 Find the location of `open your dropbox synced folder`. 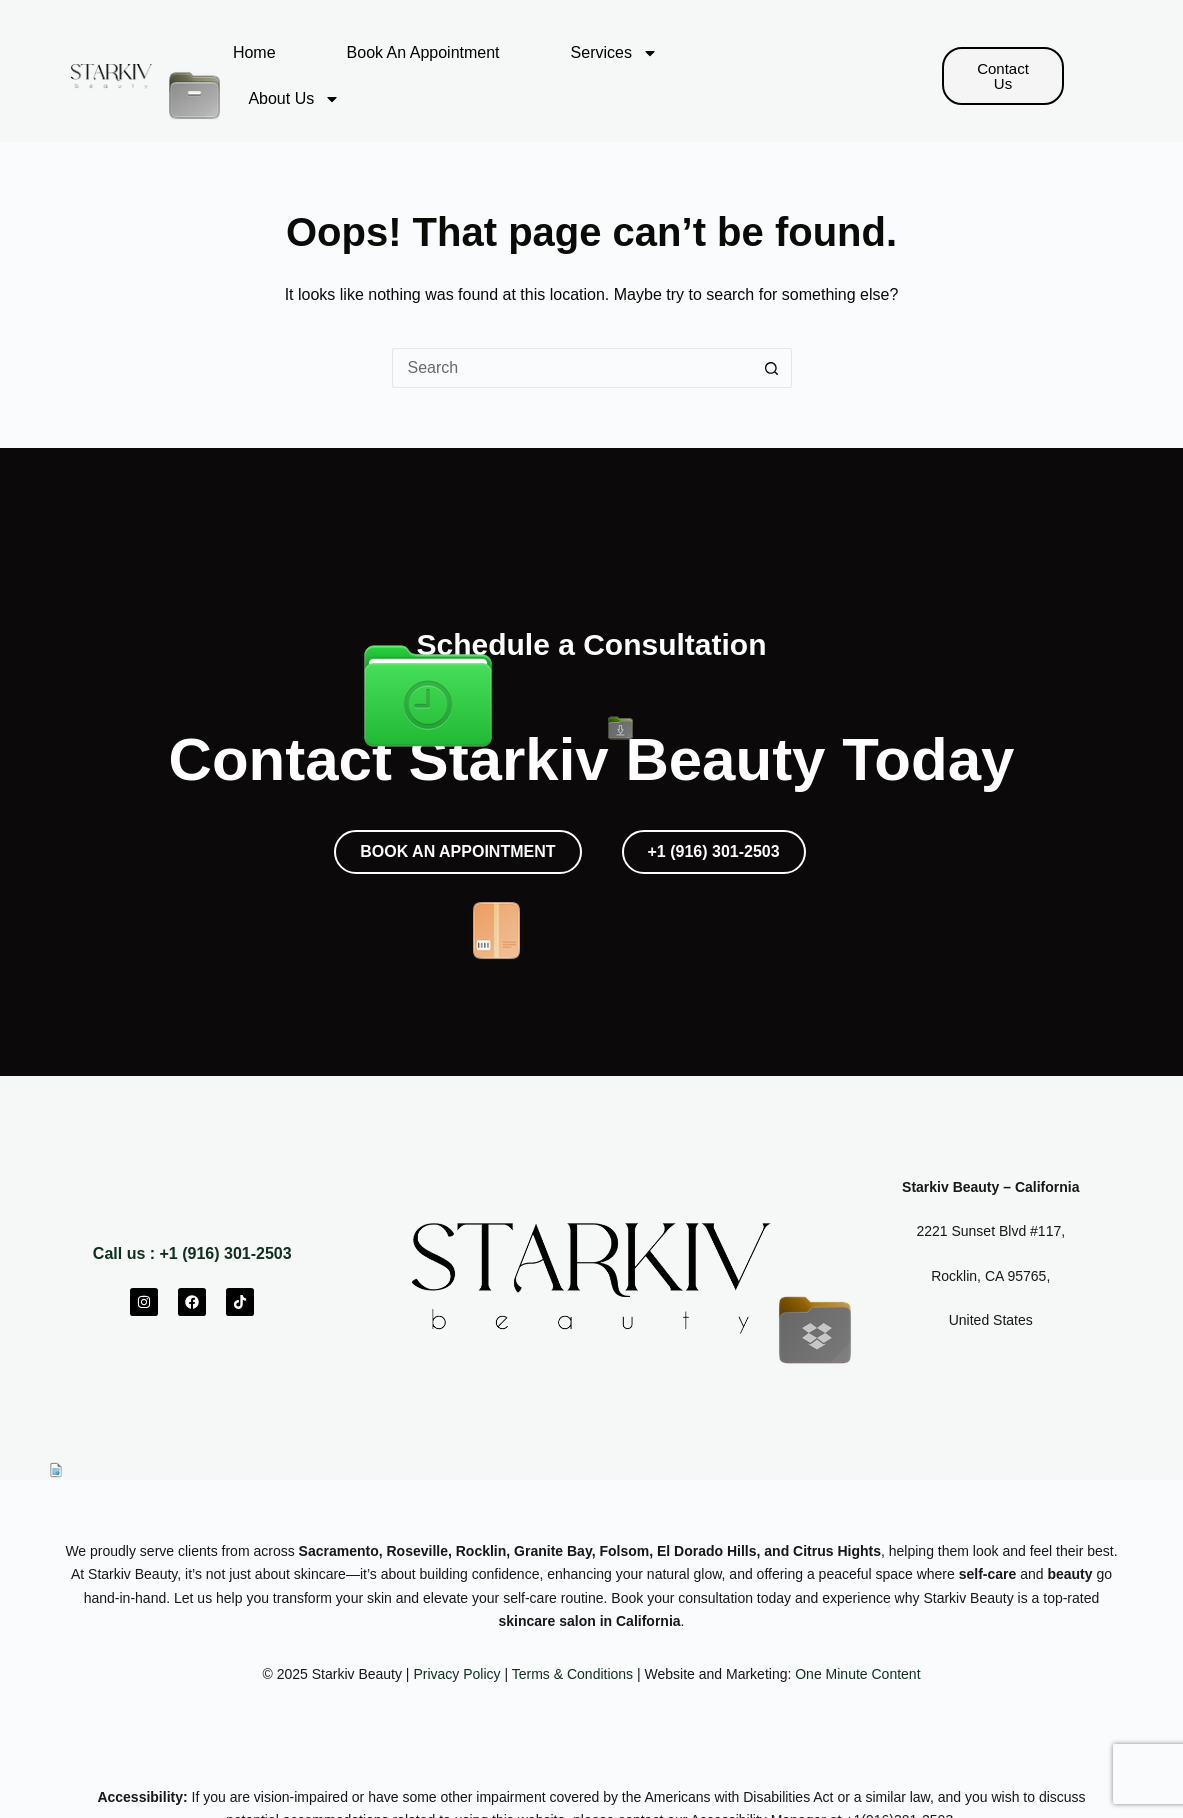

open your dropbox synced folder is located at coordinates (815, 1330).